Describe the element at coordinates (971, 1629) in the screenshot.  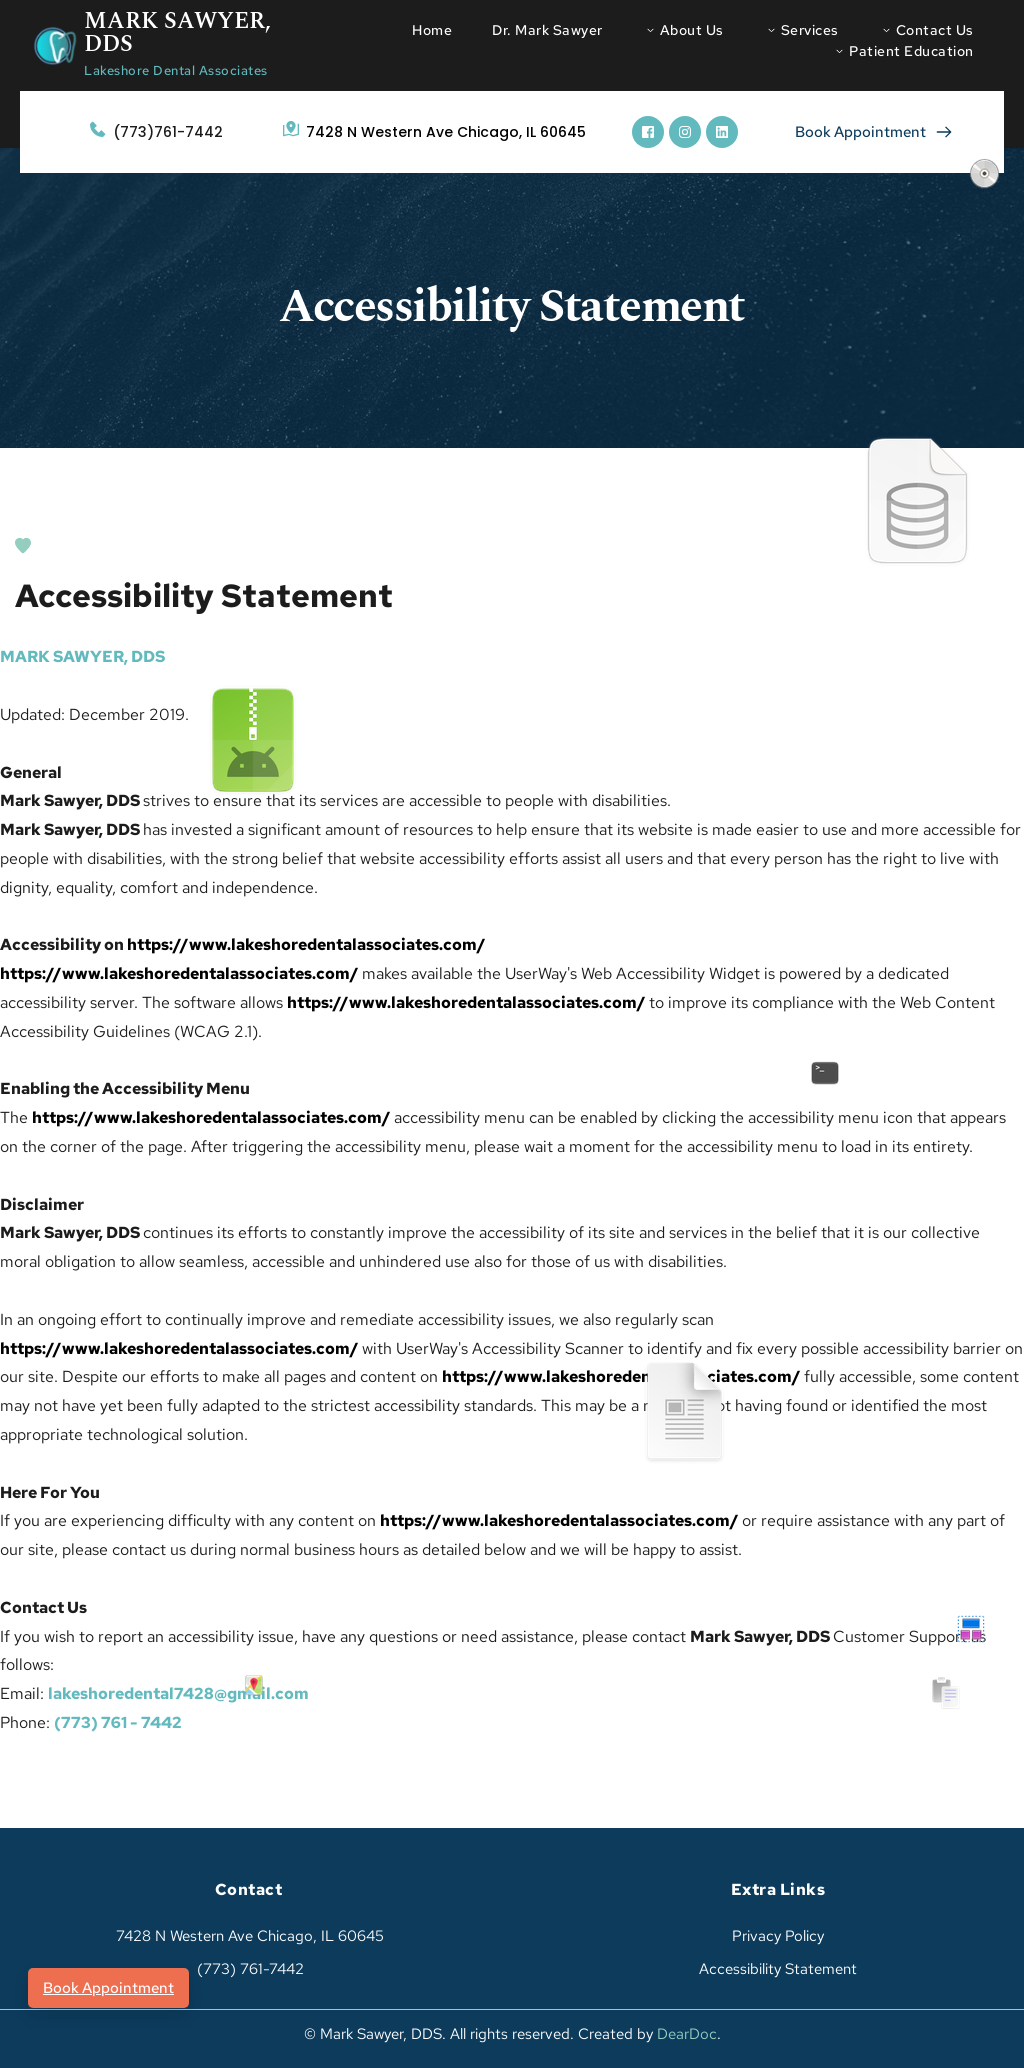
I see `select all items in the current view` at that location.